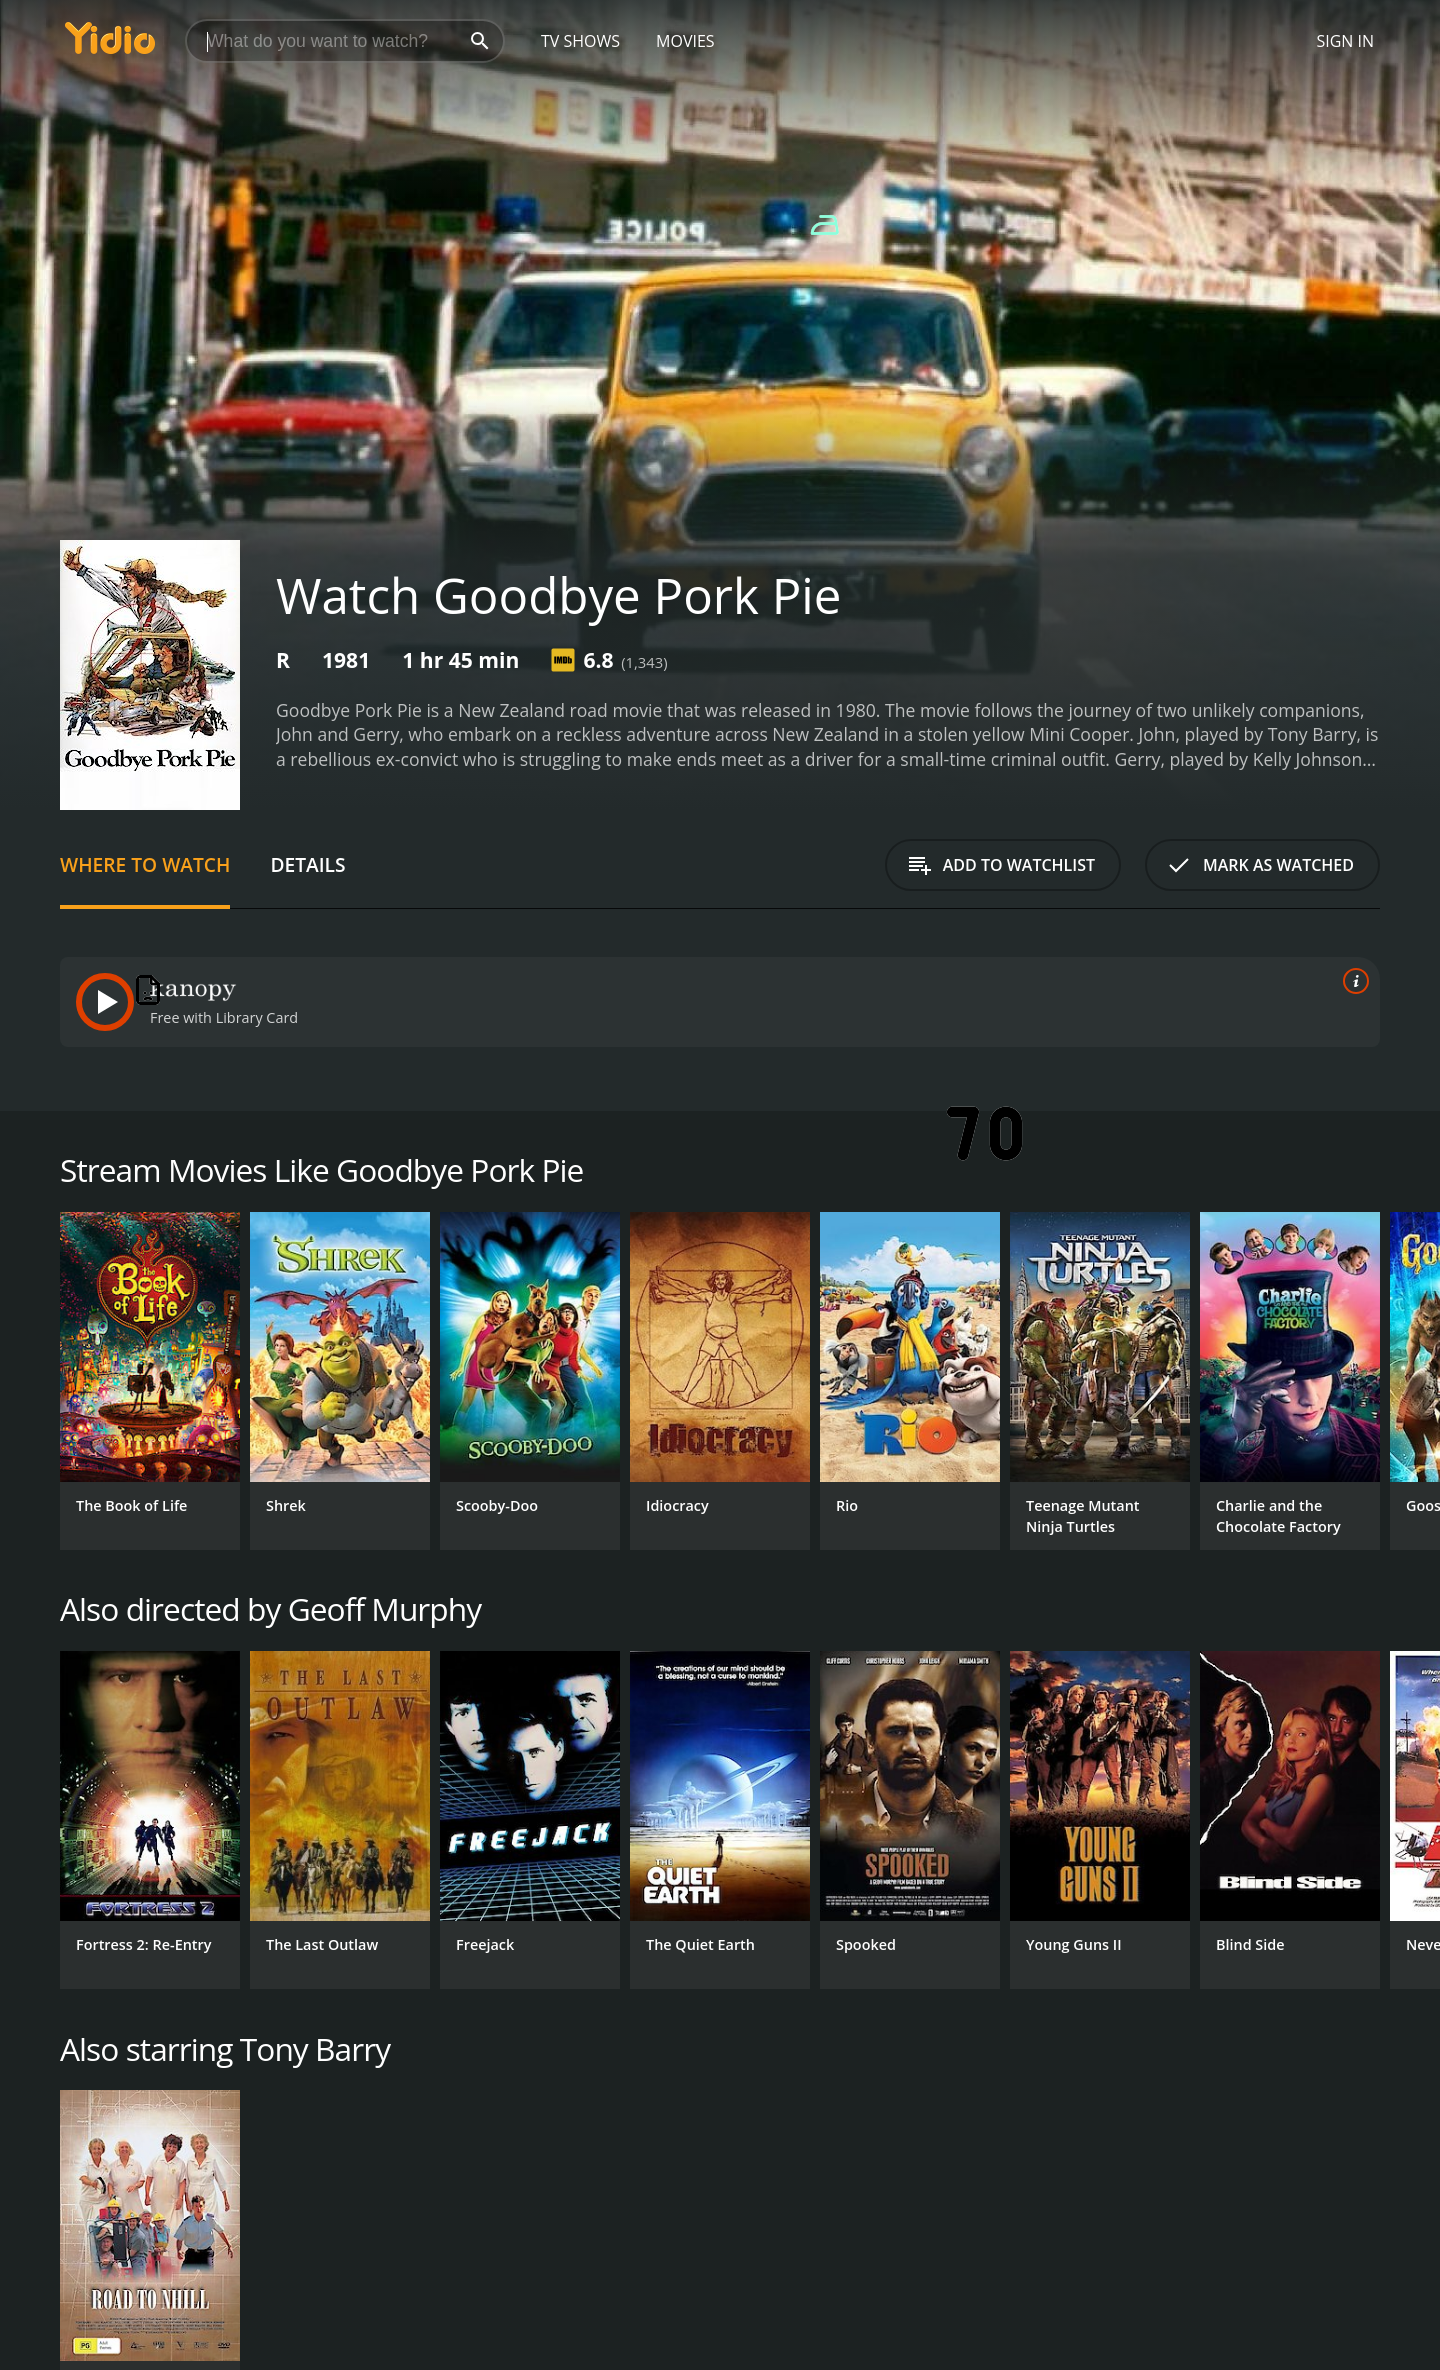 The image size is (1440, 2370). Describe the element at coordinates (148, 990) in the screenshot. I see `file not found or missing document` at that location.